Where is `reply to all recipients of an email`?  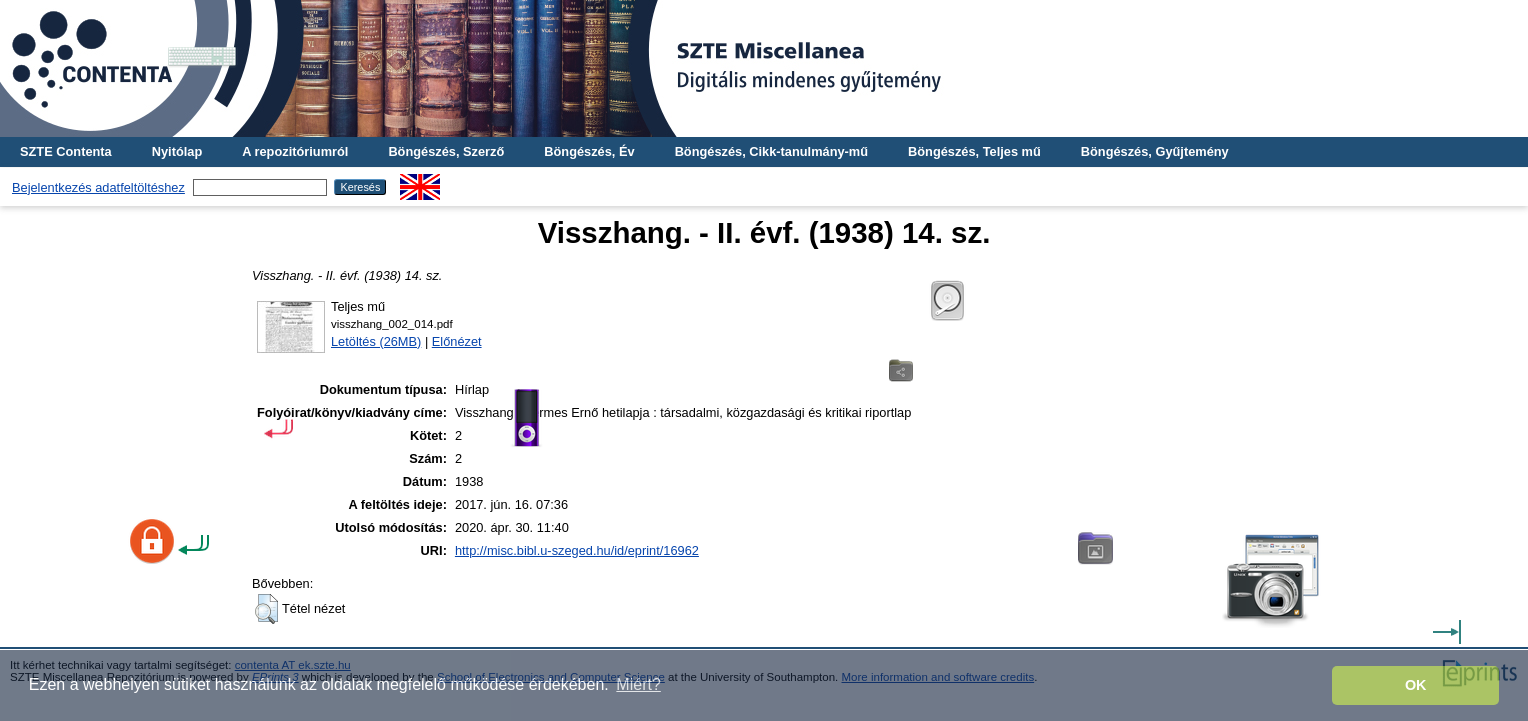
reply to all recipients of an email is located at coordinates (278, 427).